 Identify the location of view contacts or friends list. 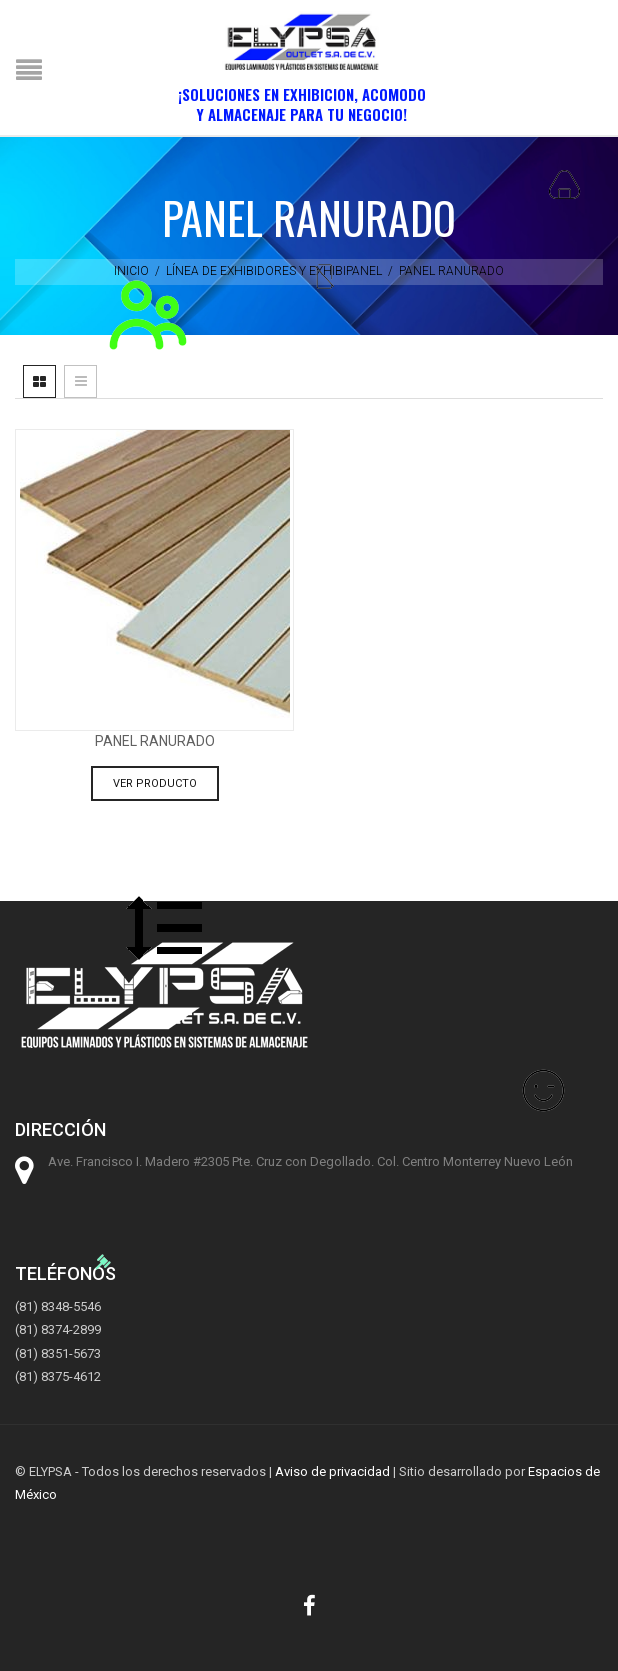
(148, 315).